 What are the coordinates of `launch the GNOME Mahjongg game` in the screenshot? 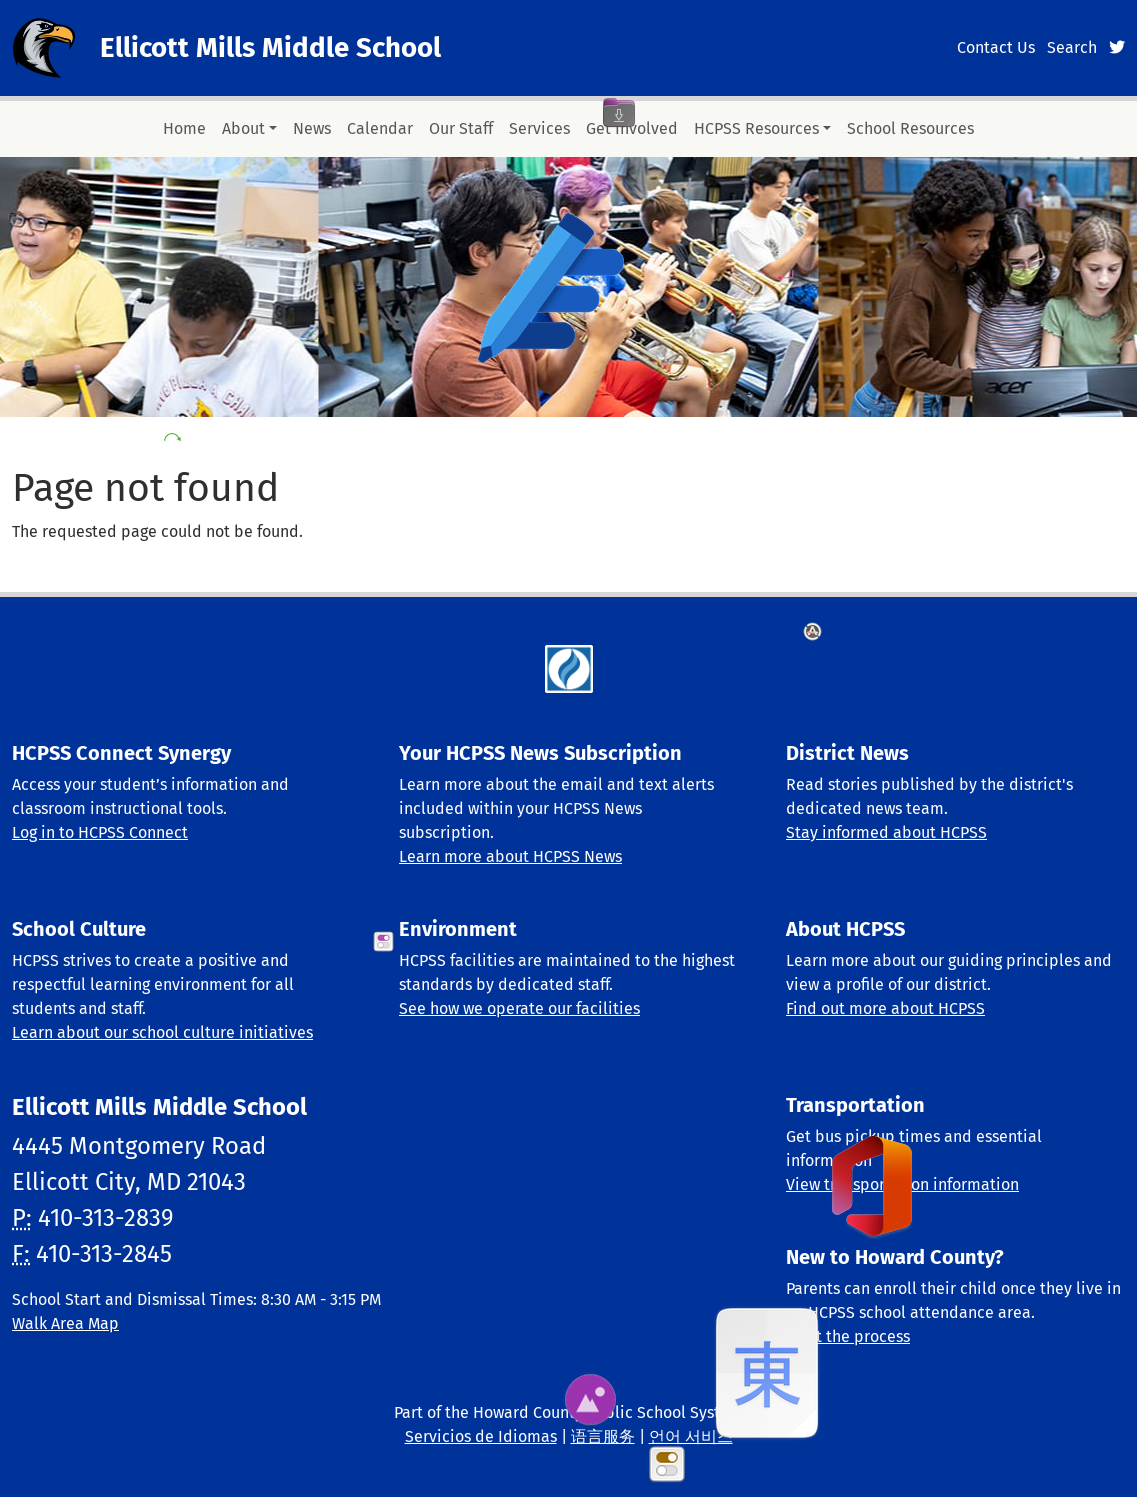 It's located at (767, 1373).